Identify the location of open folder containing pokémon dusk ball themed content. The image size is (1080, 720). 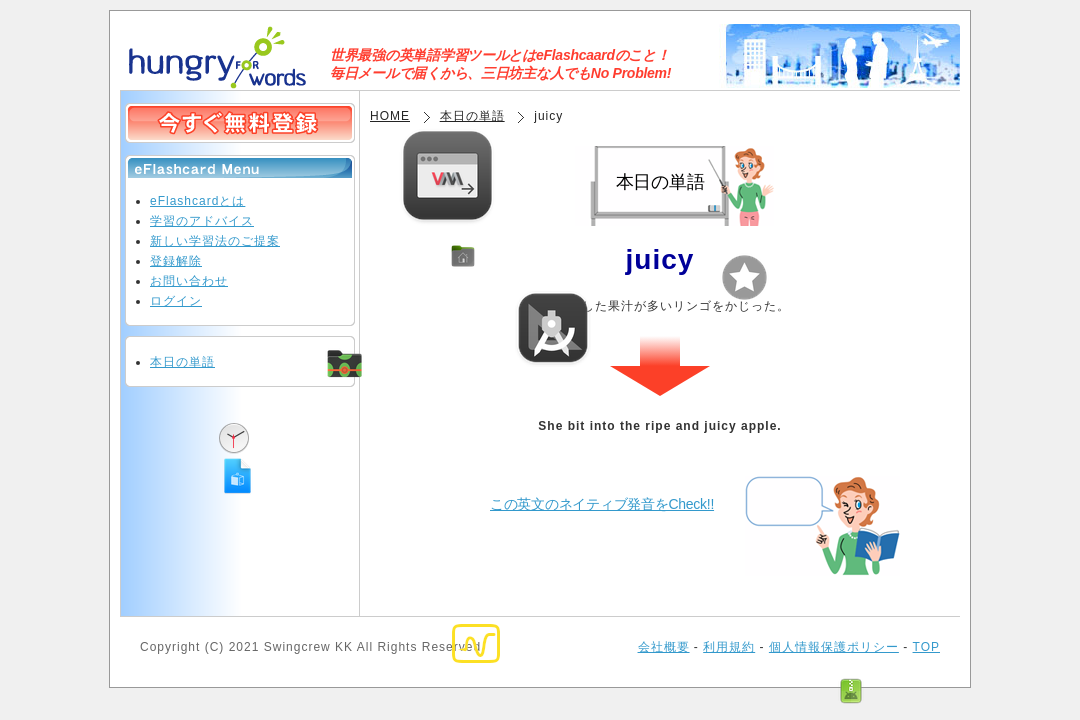
(344, 364).